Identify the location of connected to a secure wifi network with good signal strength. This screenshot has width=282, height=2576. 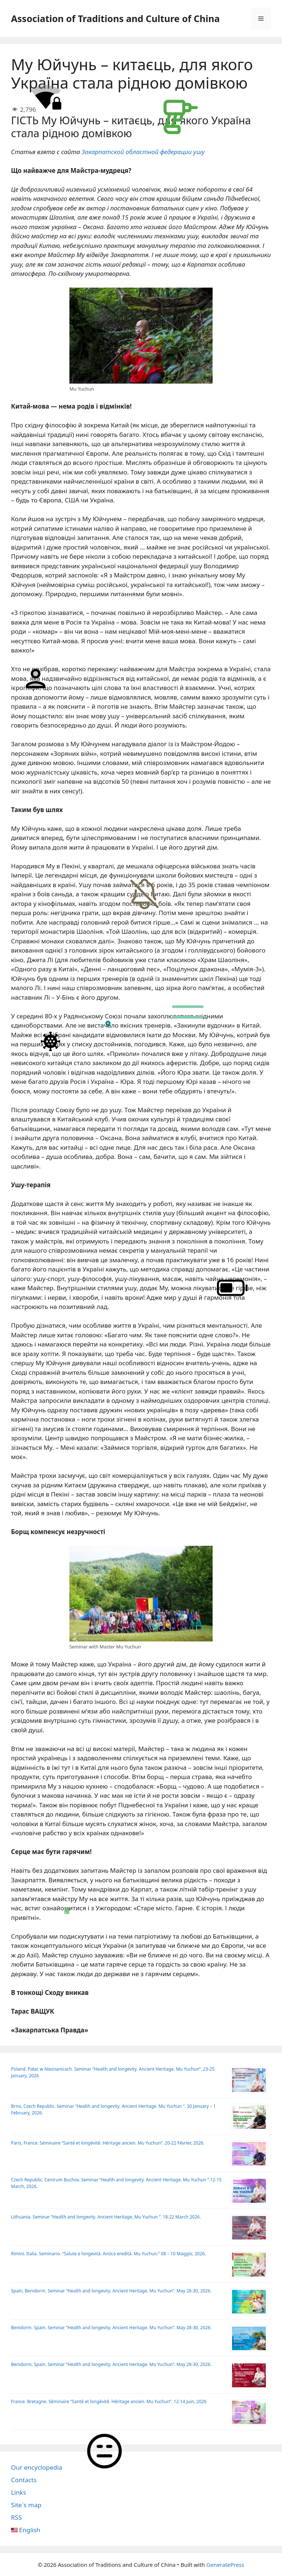
(46, 97).